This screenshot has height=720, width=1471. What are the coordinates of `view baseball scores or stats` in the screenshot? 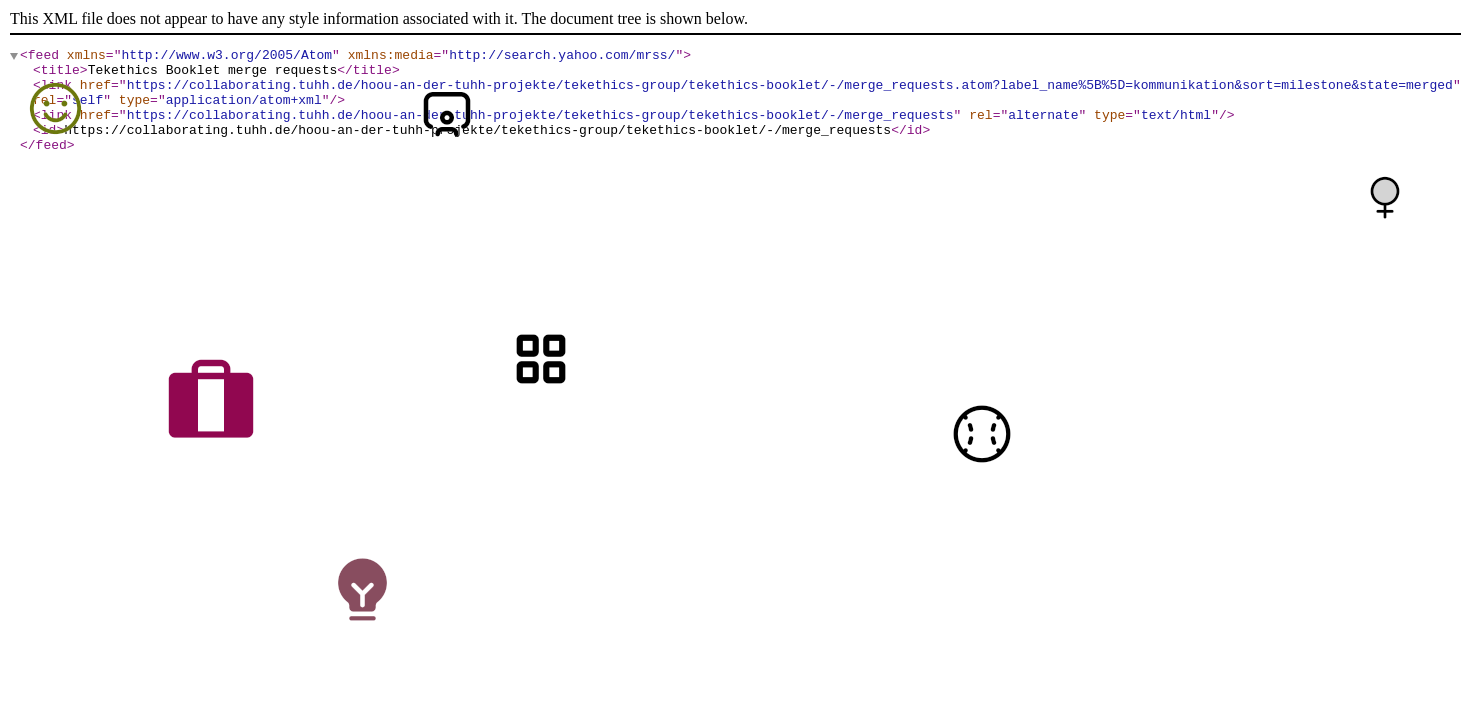 It's located at (982, 434).